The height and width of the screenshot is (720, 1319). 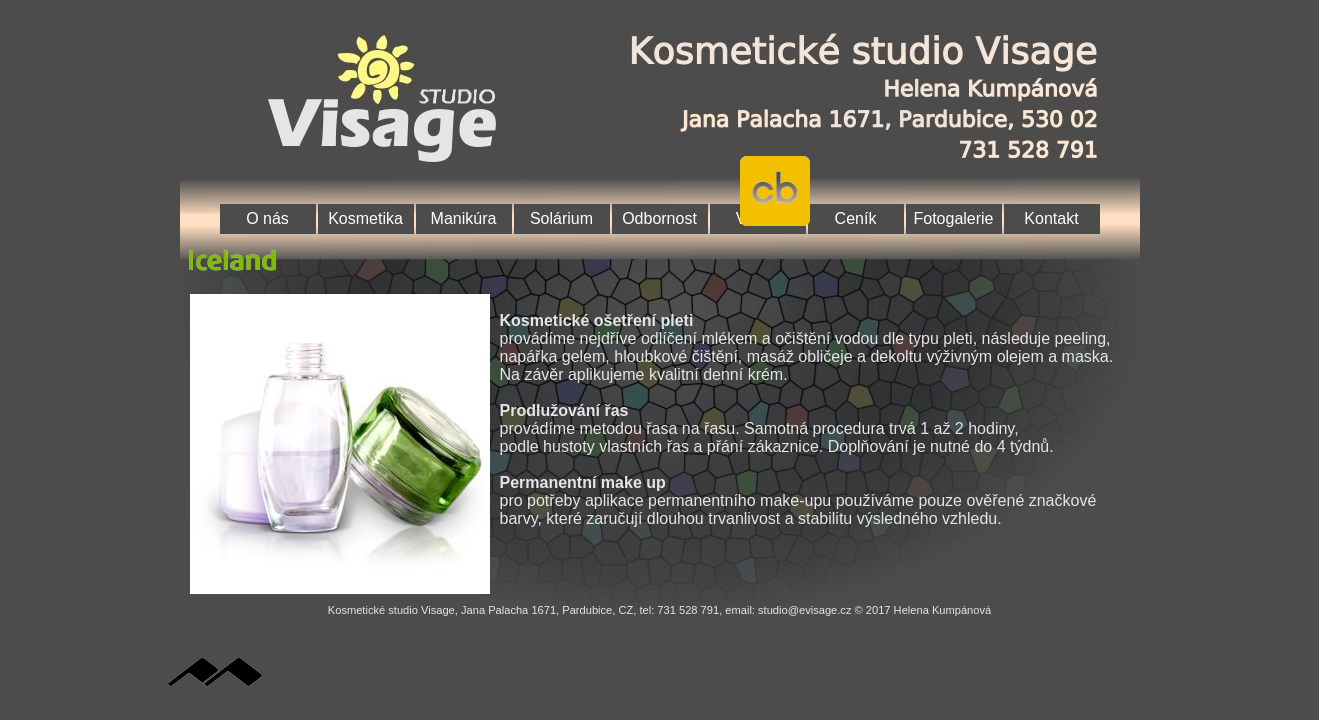 What do you see at coordinates (775, 191) in the screenshot?
I see `open crunchbase website or app` at bounding box center [775, 191].